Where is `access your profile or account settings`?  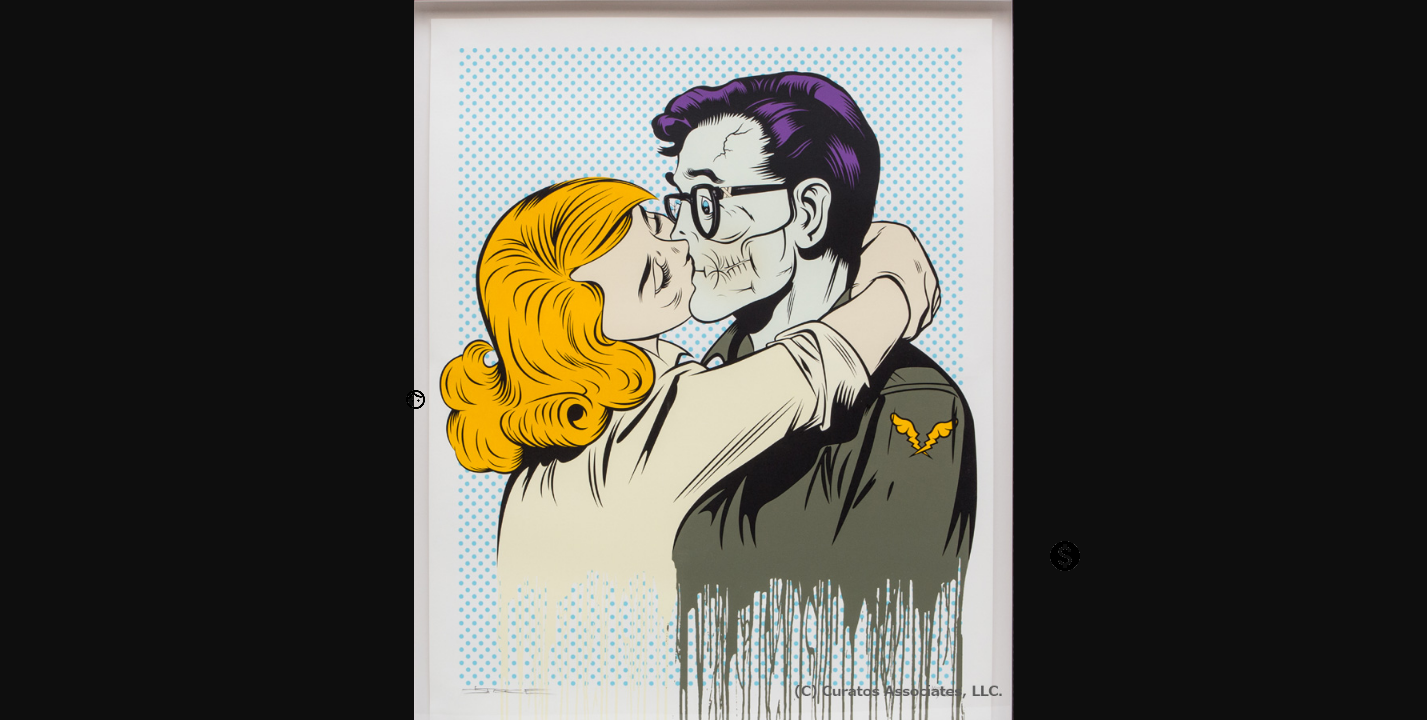 access your profile or account settings is located at coordinates (415, 399).